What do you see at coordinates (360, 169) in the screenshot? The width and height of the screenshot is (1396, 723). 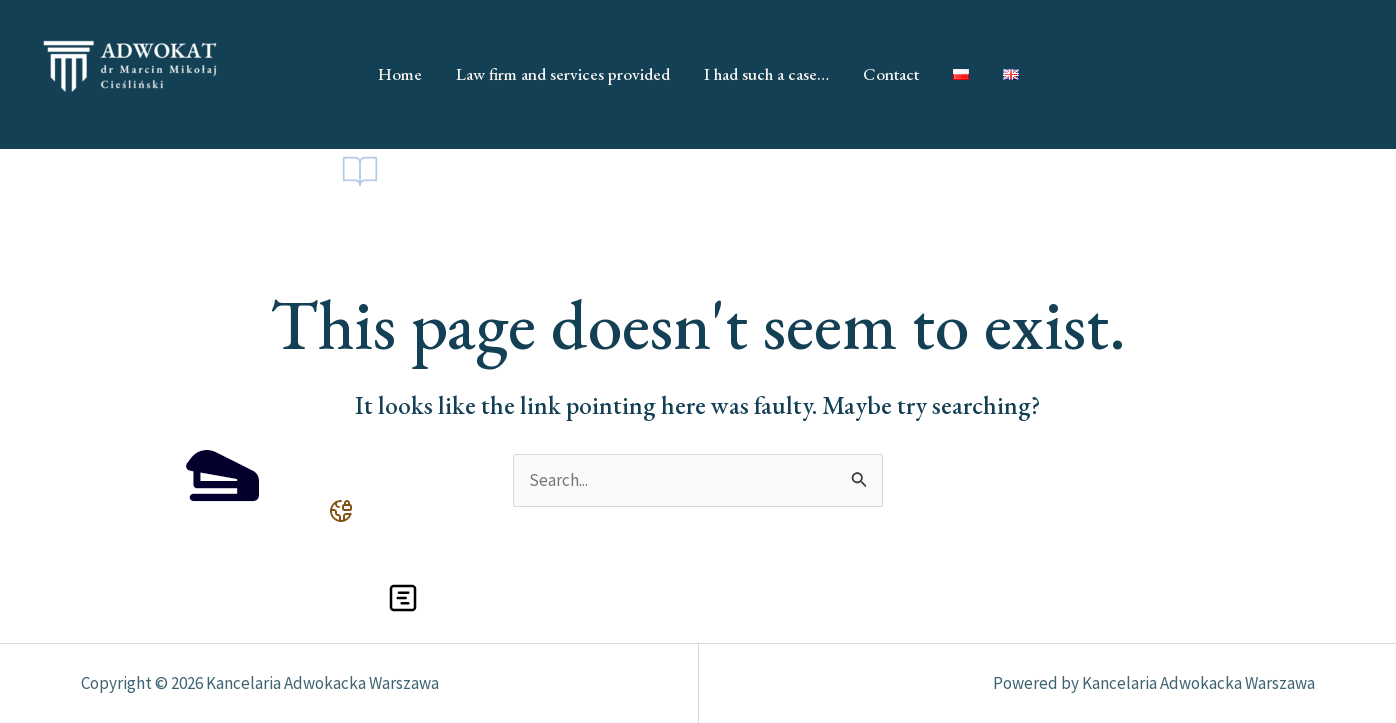 I see `open a book or reading view` at bounding box center [360, 169].